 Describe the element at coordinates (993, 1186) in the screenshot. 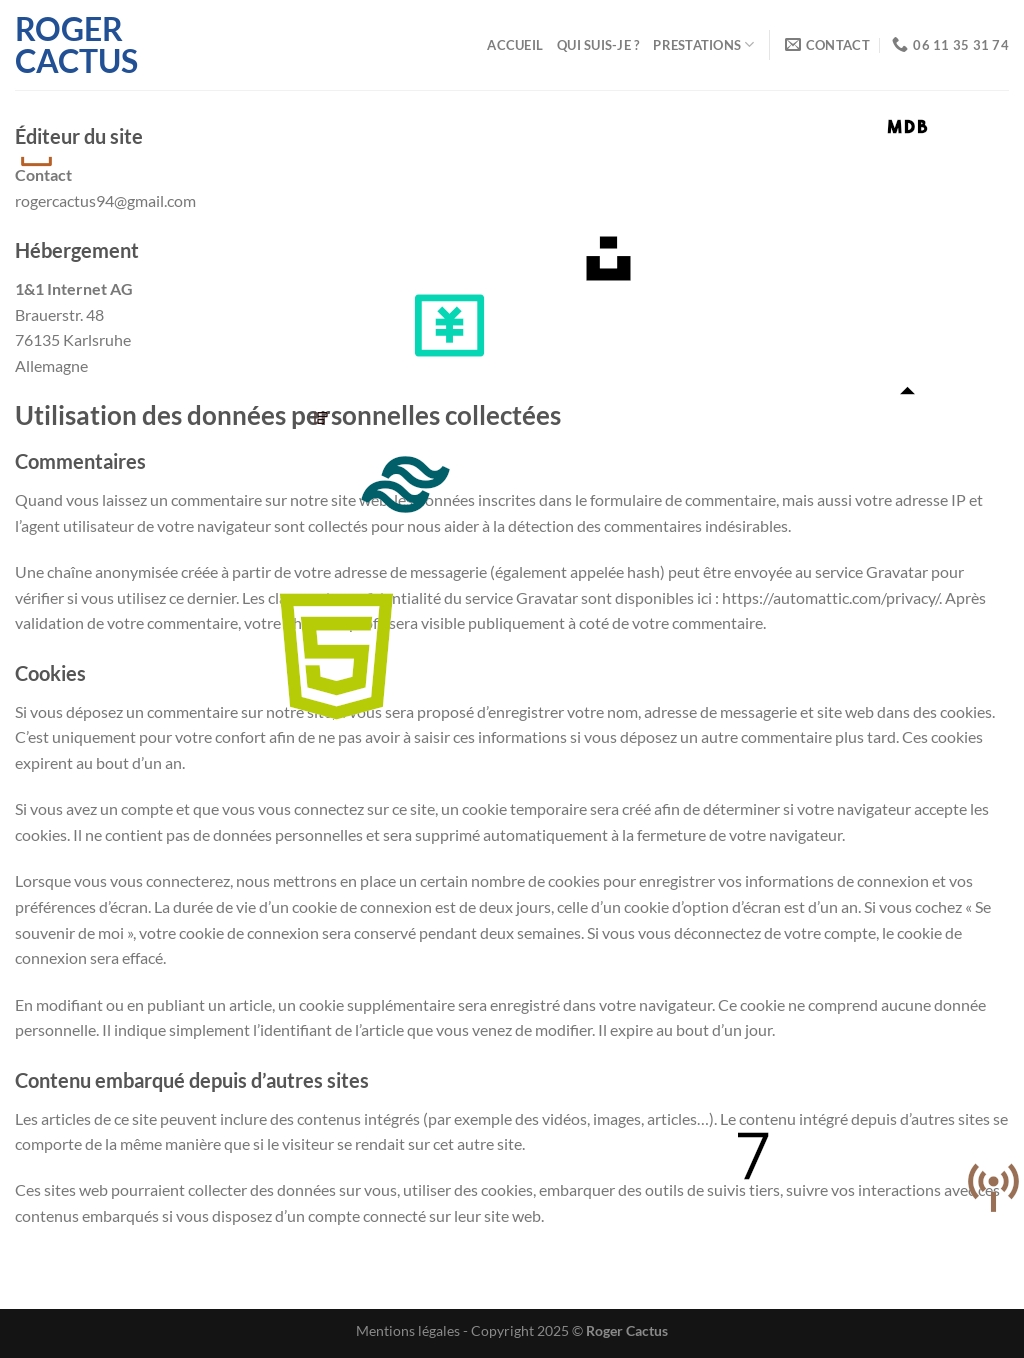

I see `start a live broadcast or stream` at that location.